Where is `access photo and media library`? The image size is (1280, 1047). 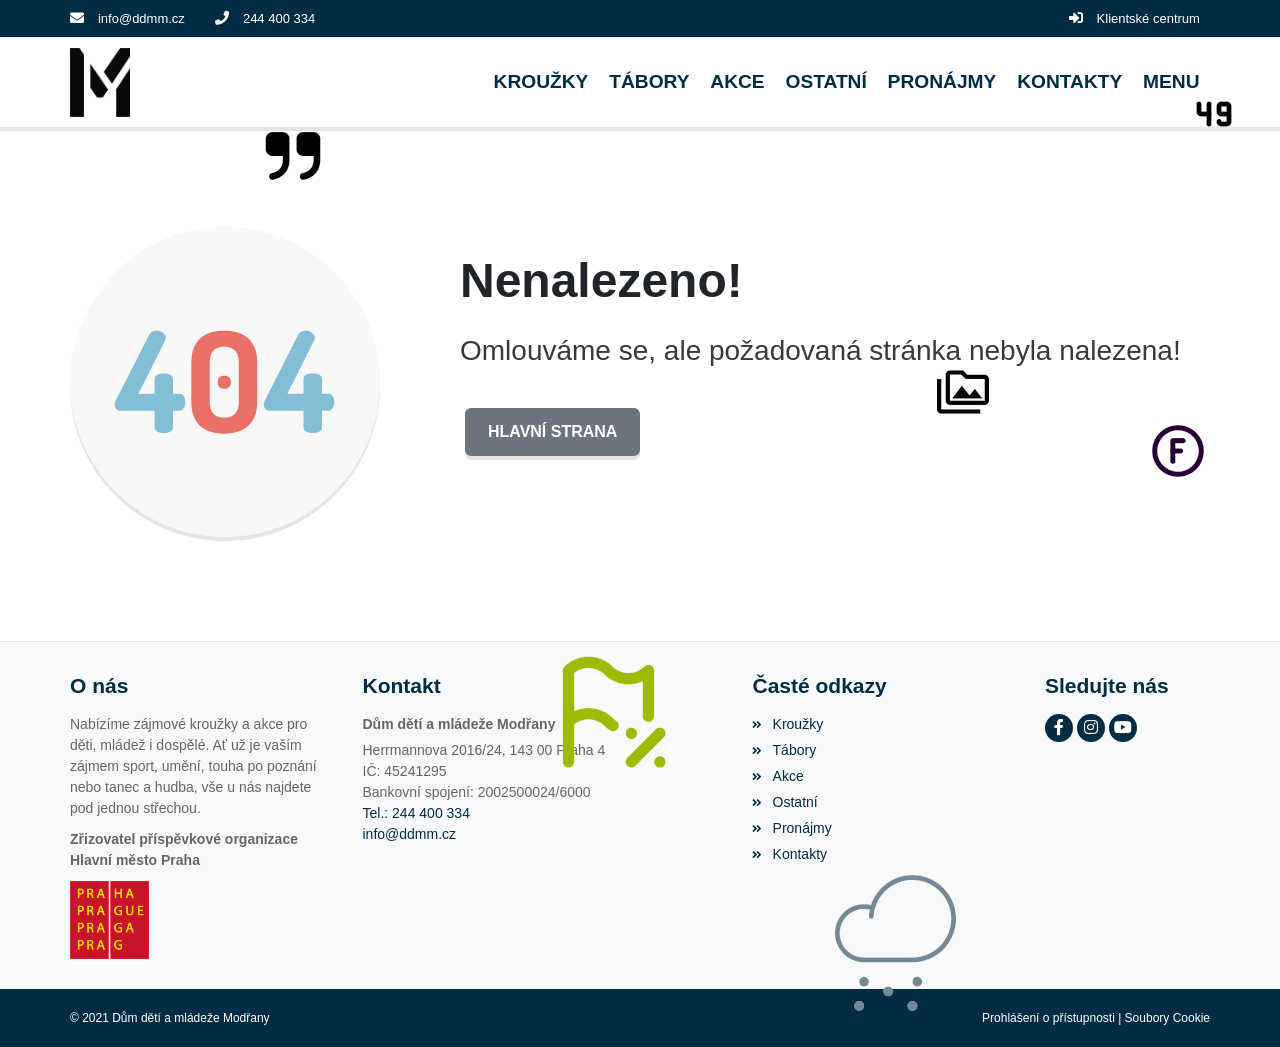
access photo and media library is located at coordinates (963, 392).